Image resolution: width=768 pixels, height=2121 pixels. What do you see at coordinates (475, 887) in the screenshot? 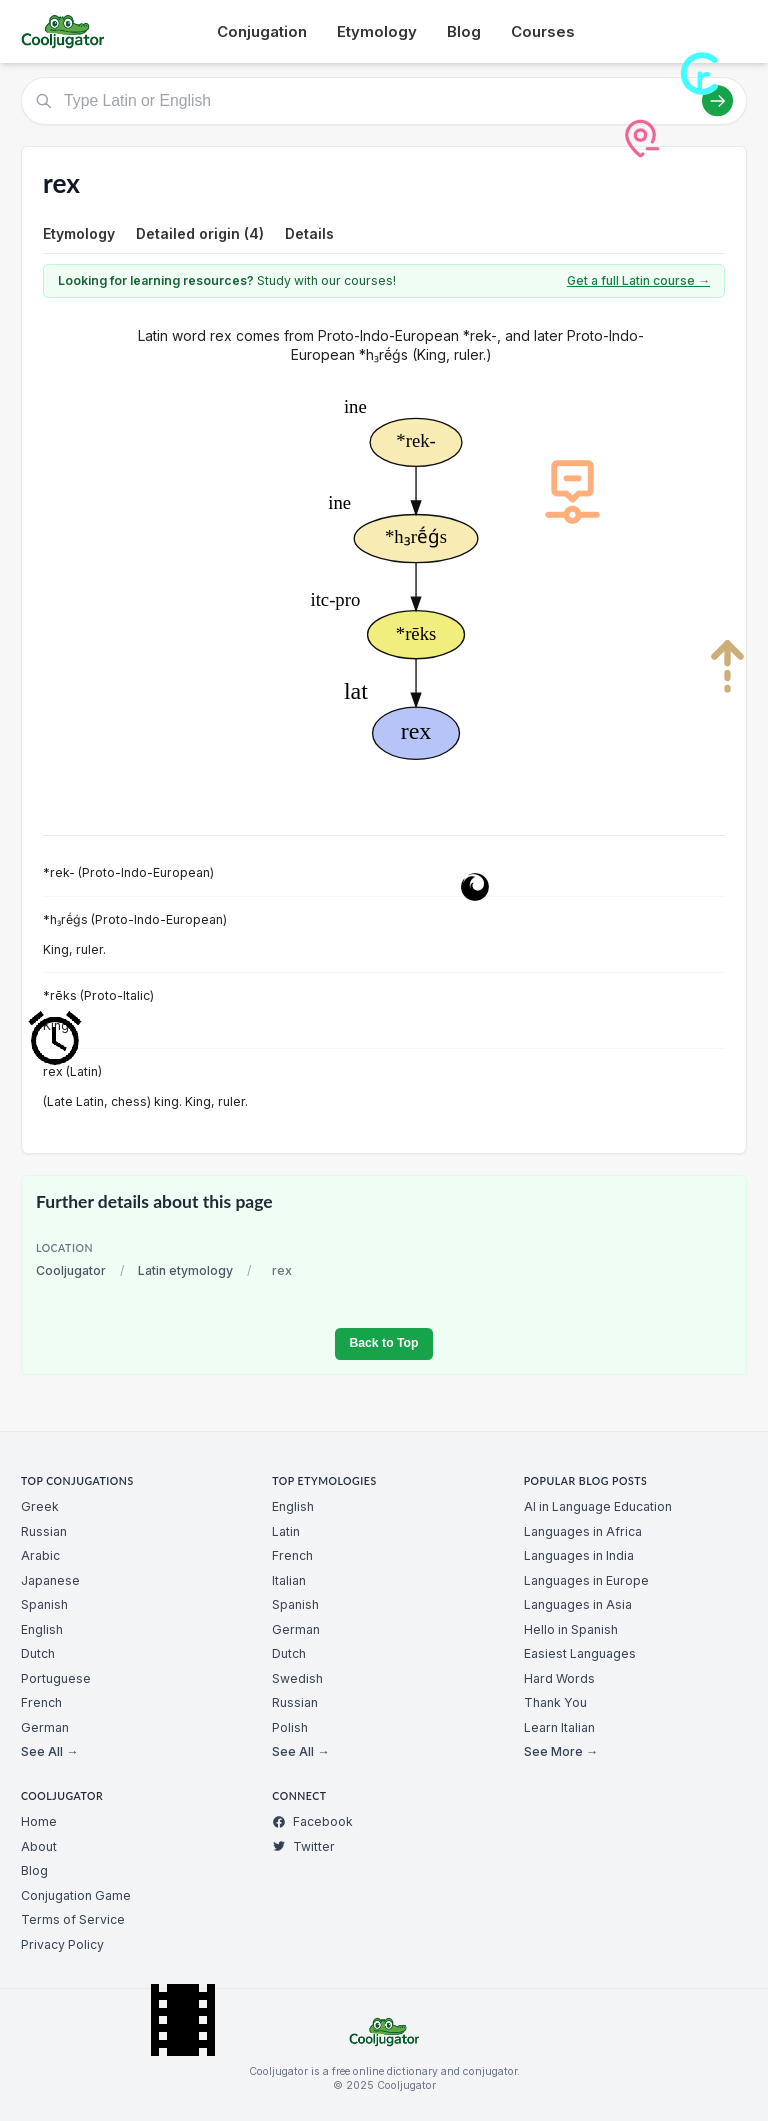
I see `open Firefox browser` at bounding box center [475, 887].